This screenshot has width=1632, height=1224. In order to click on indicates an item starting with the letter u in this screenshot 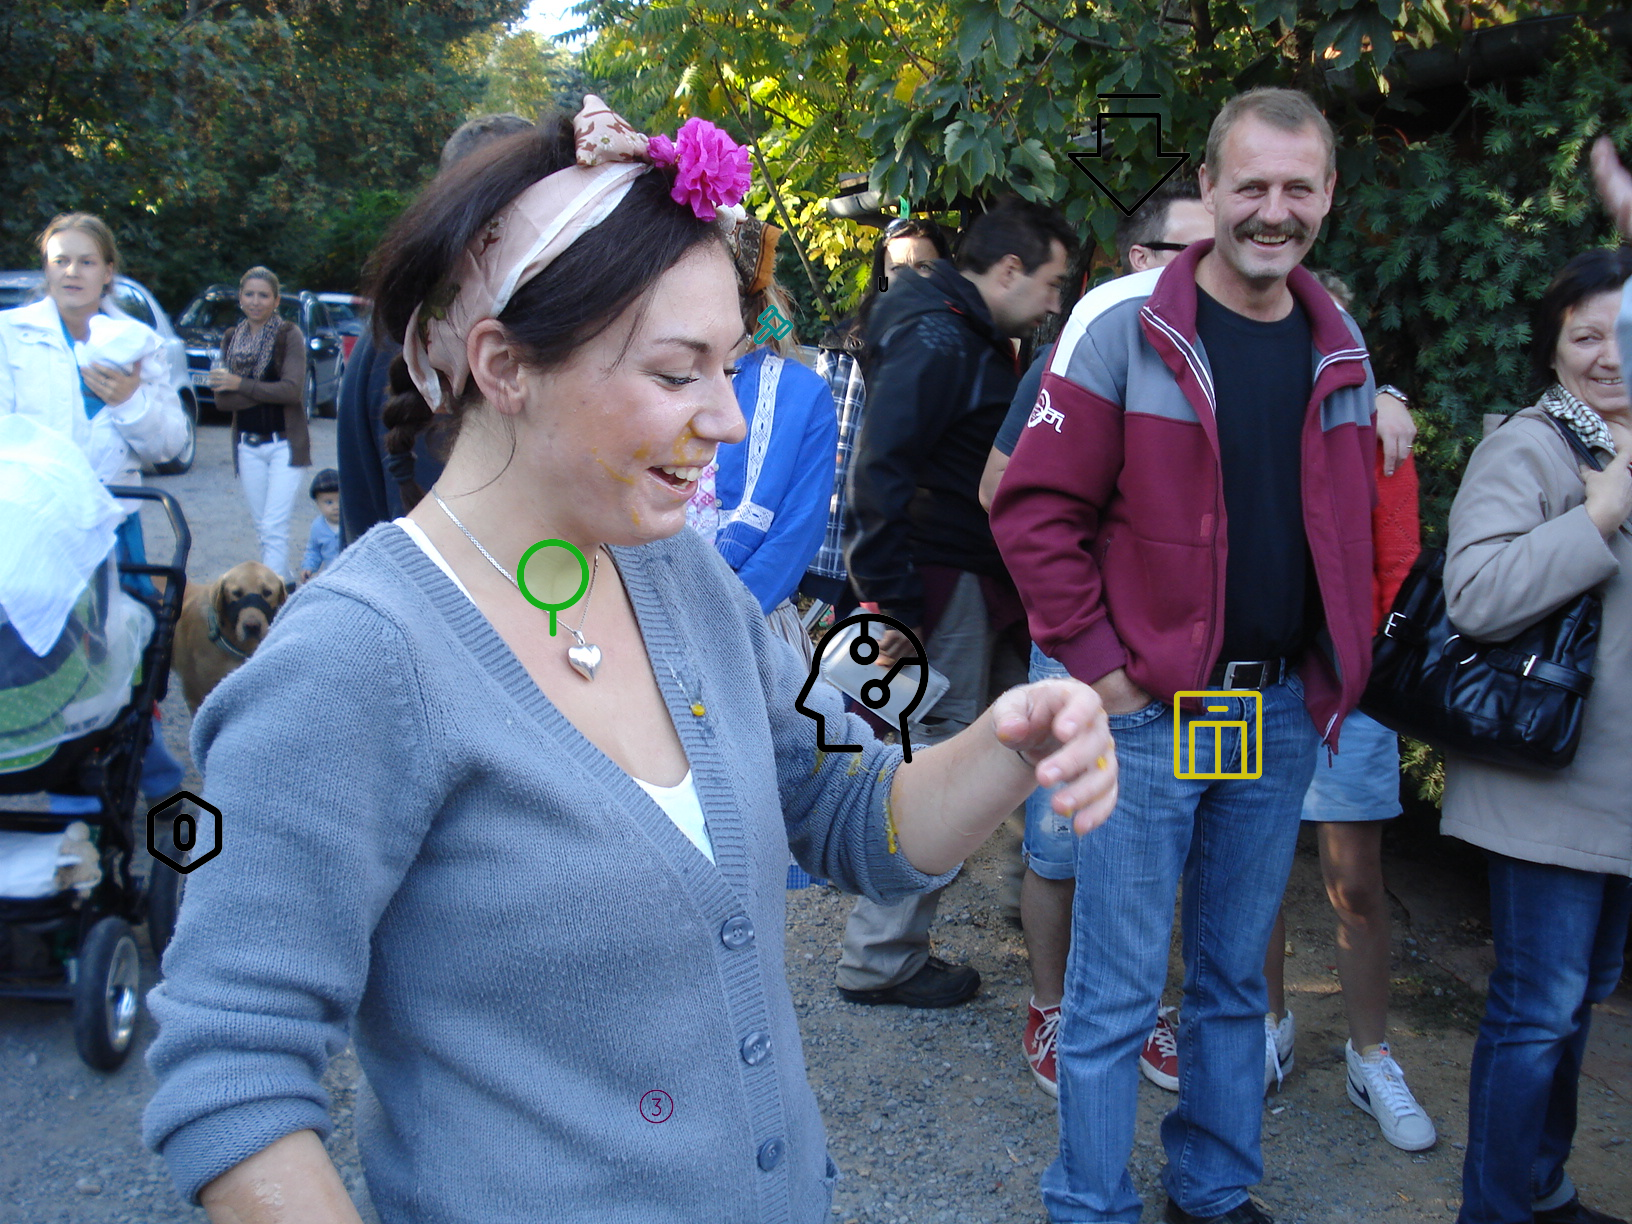, I will do `click(883, 284)`.